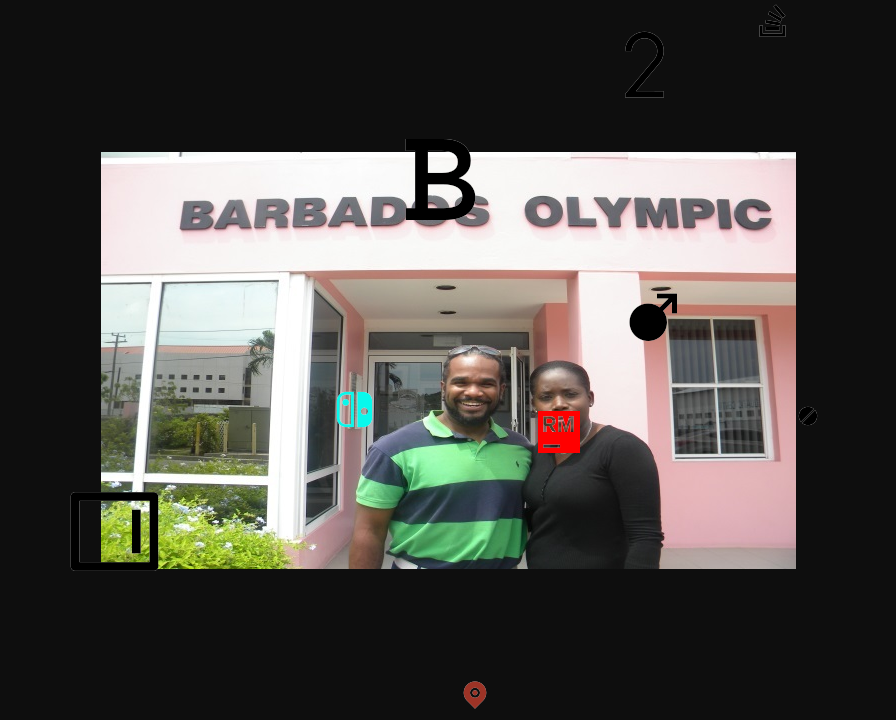  I want to click on visit stack overflow website, so click(772, 20).